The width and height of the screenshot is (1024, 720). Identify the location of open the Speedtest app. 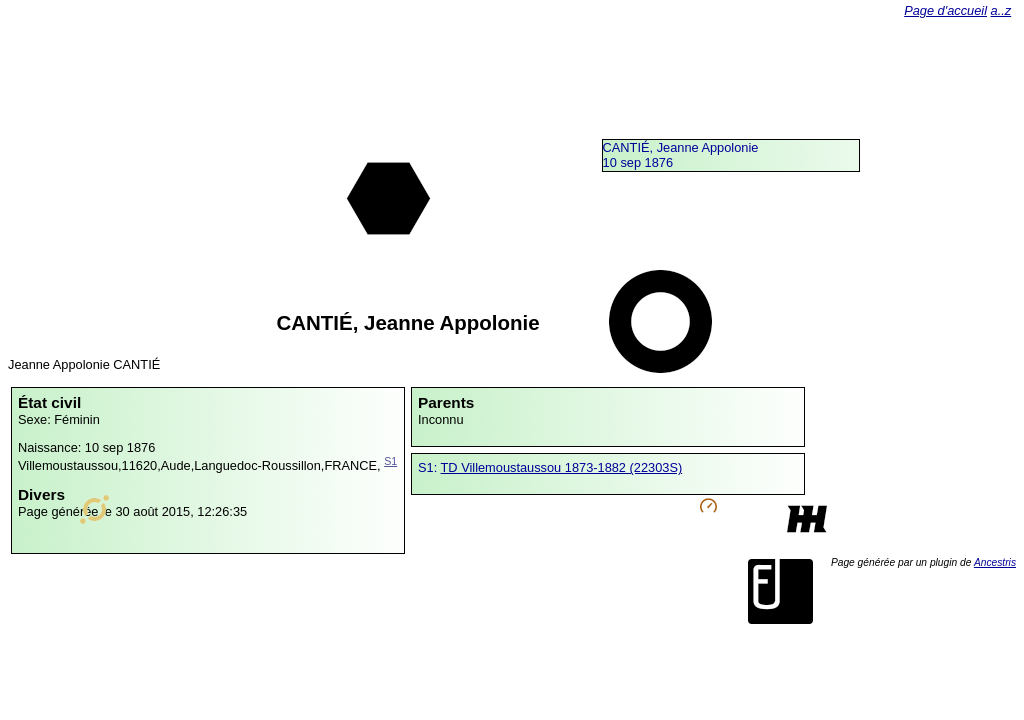
(708, 505).